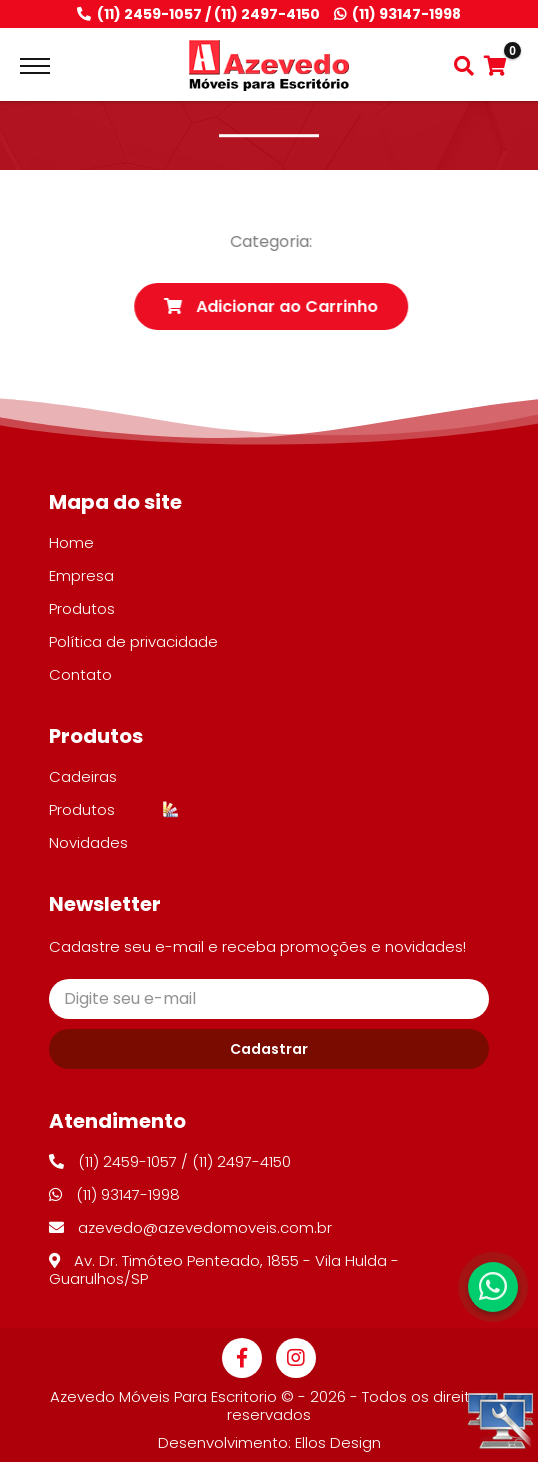 The image size is (538, 1462). What do you see at coordinates (500, 1420) in the screenshot?
I see `access network and connection settings` at bounding box center [500, 1420].